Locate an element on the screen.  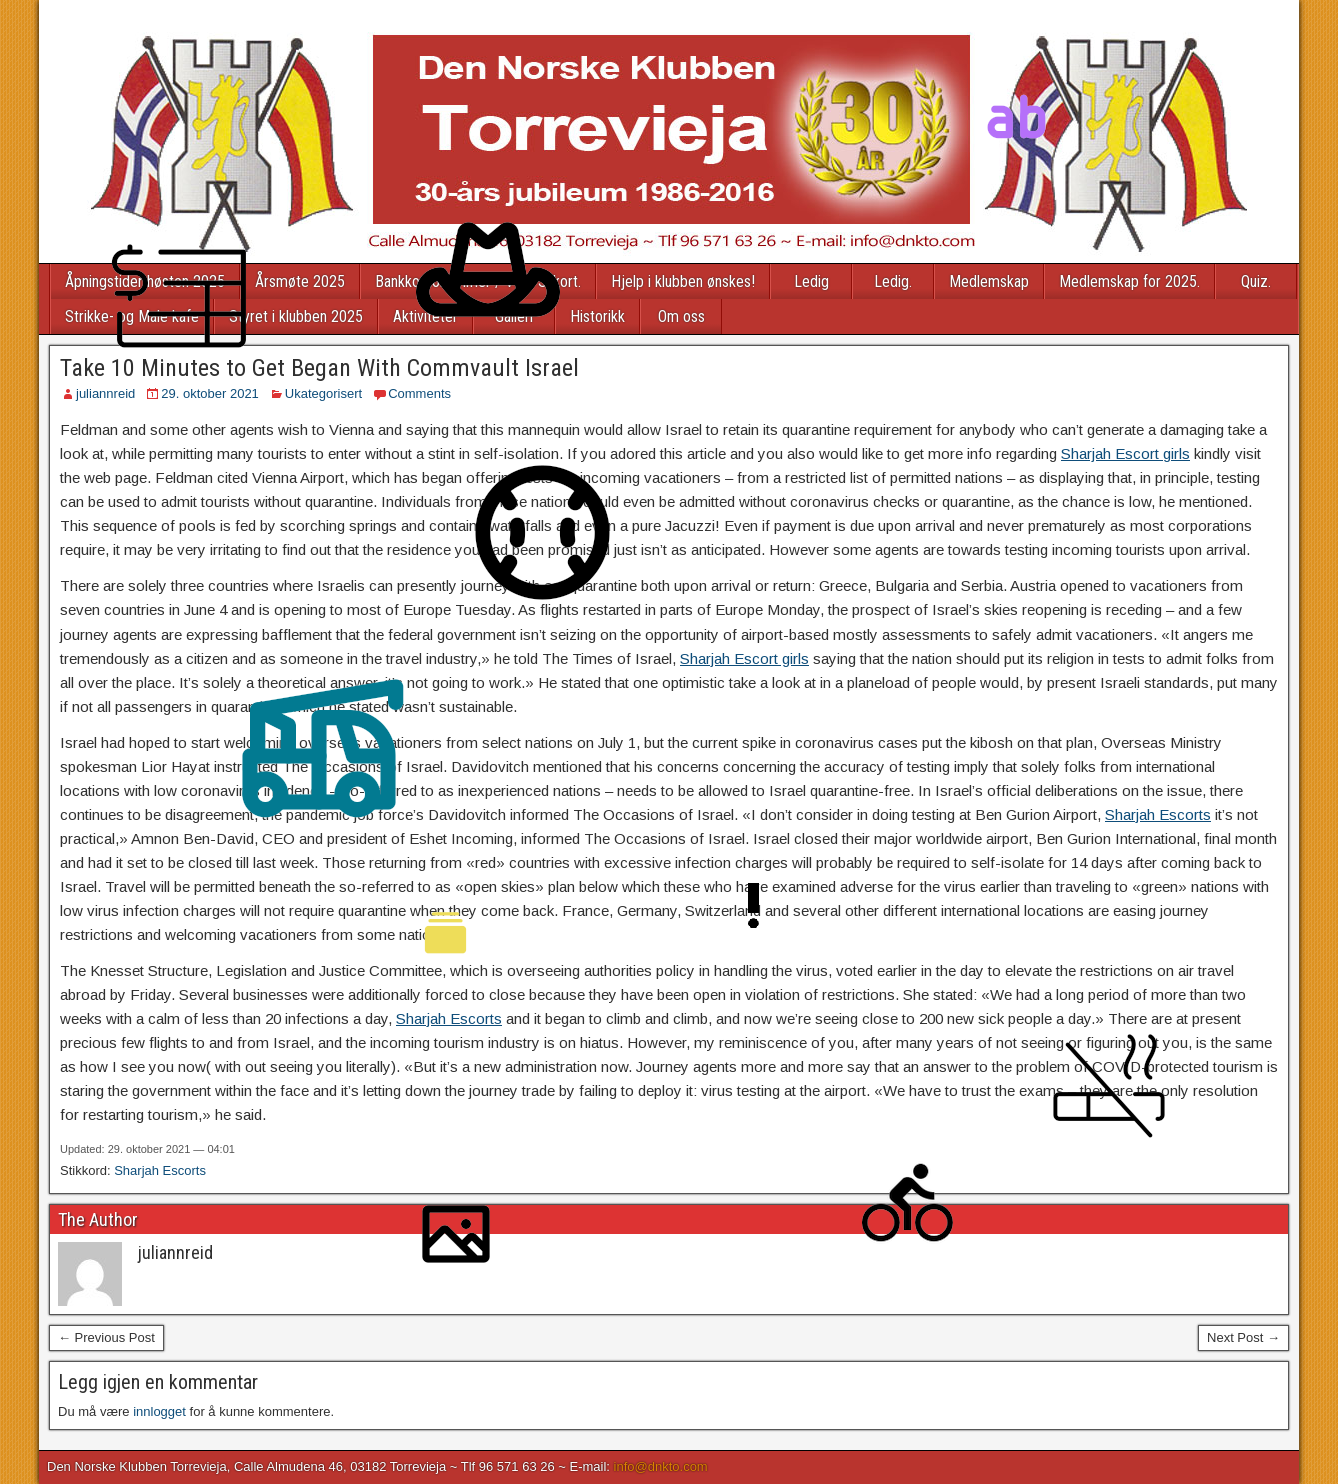
select cowboy hat avatar or profile icon is located at coordinates (488, 274).